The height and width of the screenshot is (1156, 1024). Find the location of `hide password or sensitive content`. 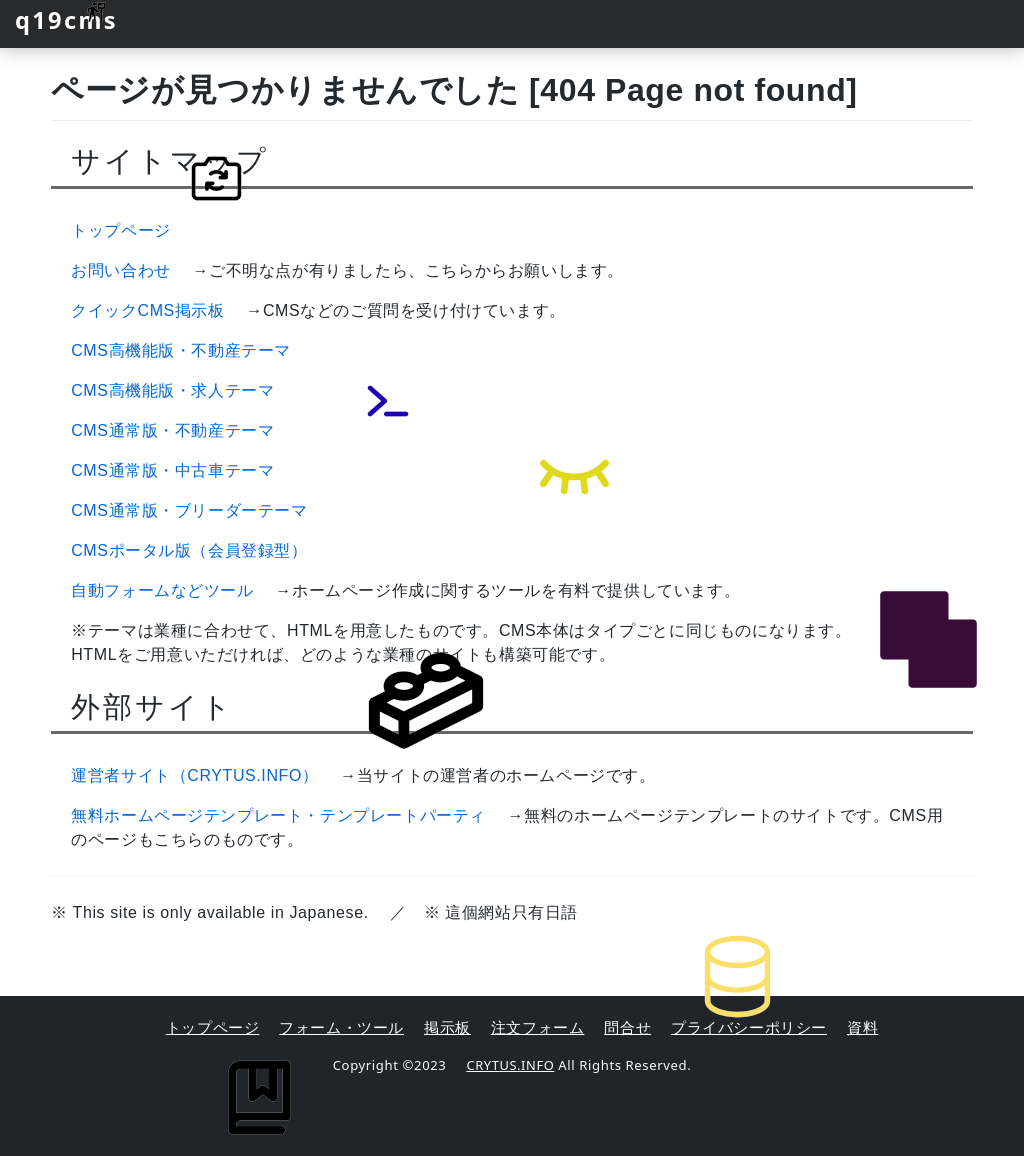

hide password or sensitive content is located at coordinates (574, 473).